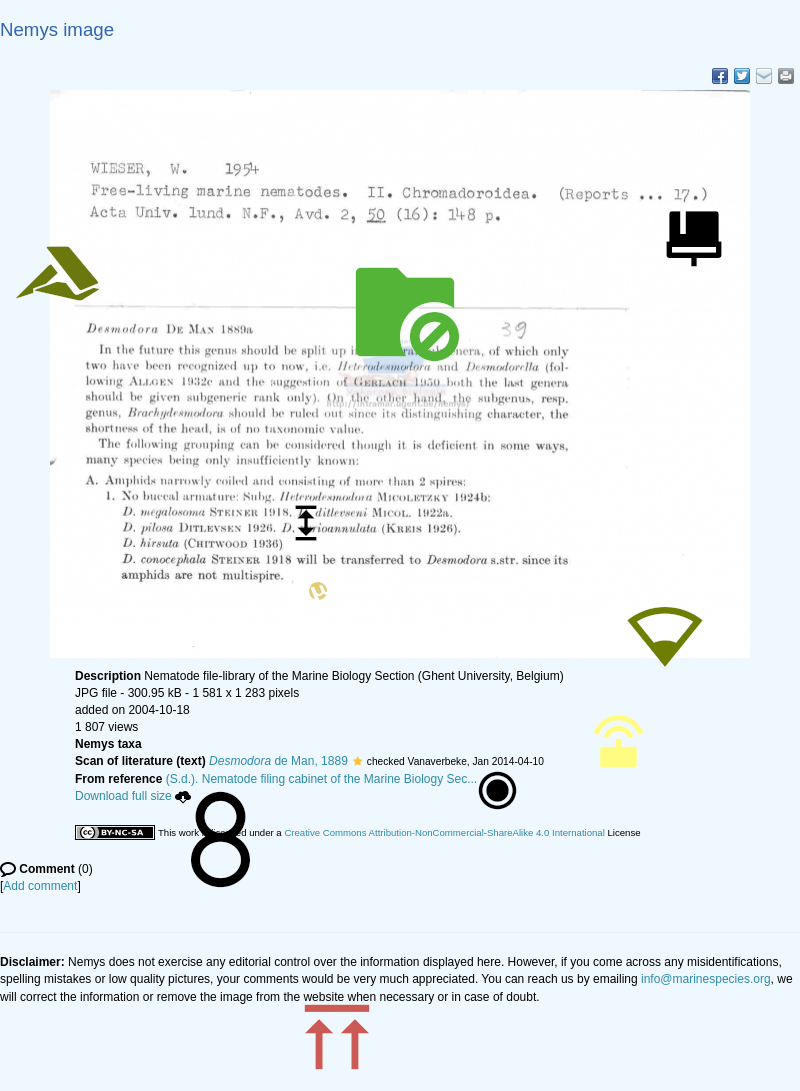 The width and height of the screenshot is (800, 1091). What do you see at coordinates (694, 236) in the screenshot?
I see `access brush or painting tools` at bounding box center [694, 236].